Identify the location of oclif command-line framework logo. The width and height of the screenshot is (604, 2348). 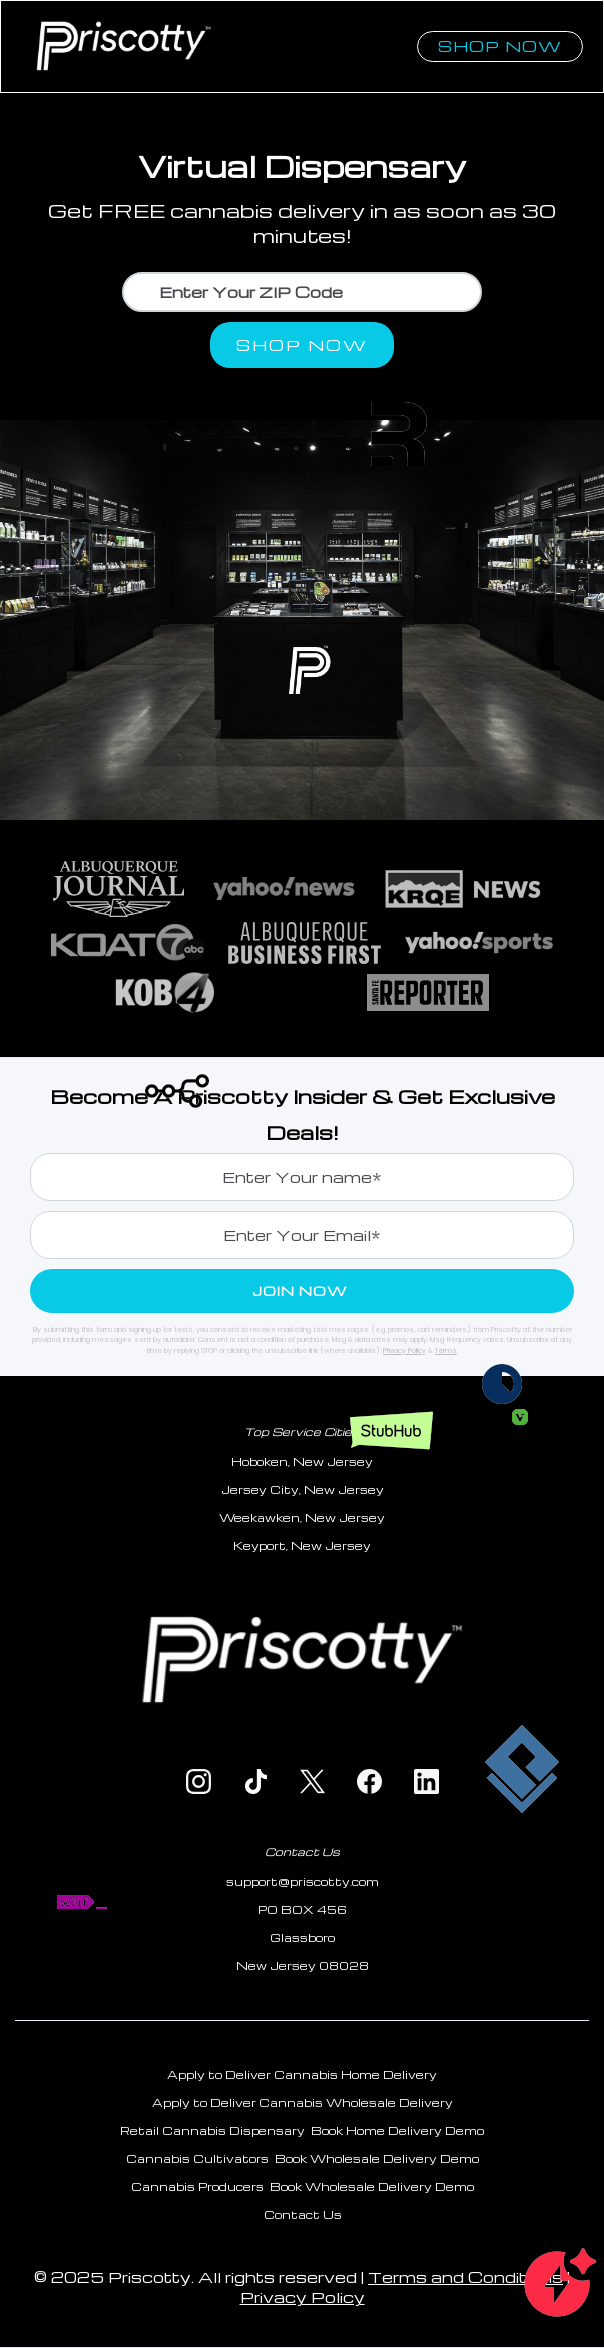
(82, 1902).